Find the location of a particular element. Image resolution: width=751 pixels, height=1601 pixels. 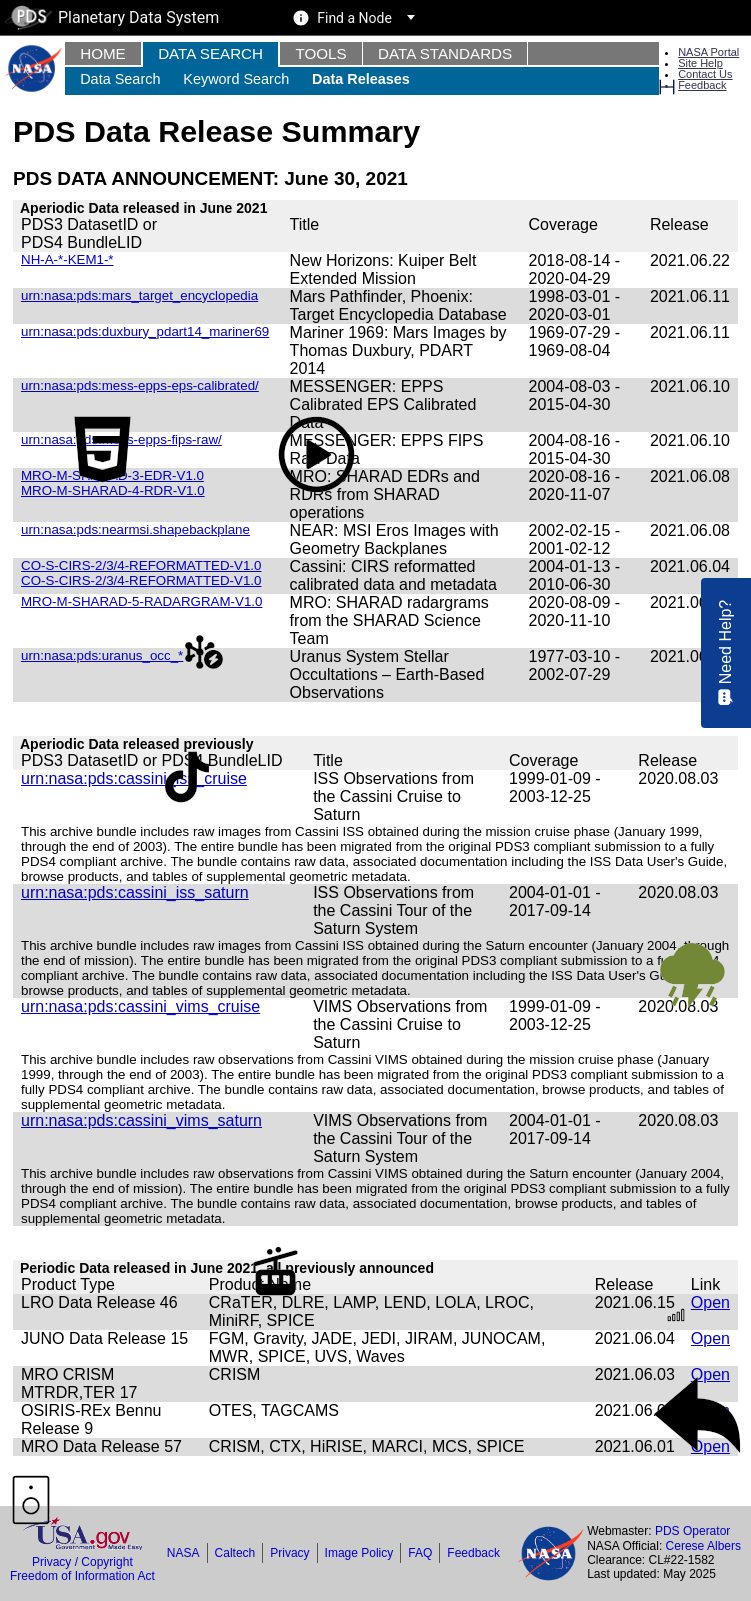

access cable car or gondola transit information is located at coordinates (275, 1272).